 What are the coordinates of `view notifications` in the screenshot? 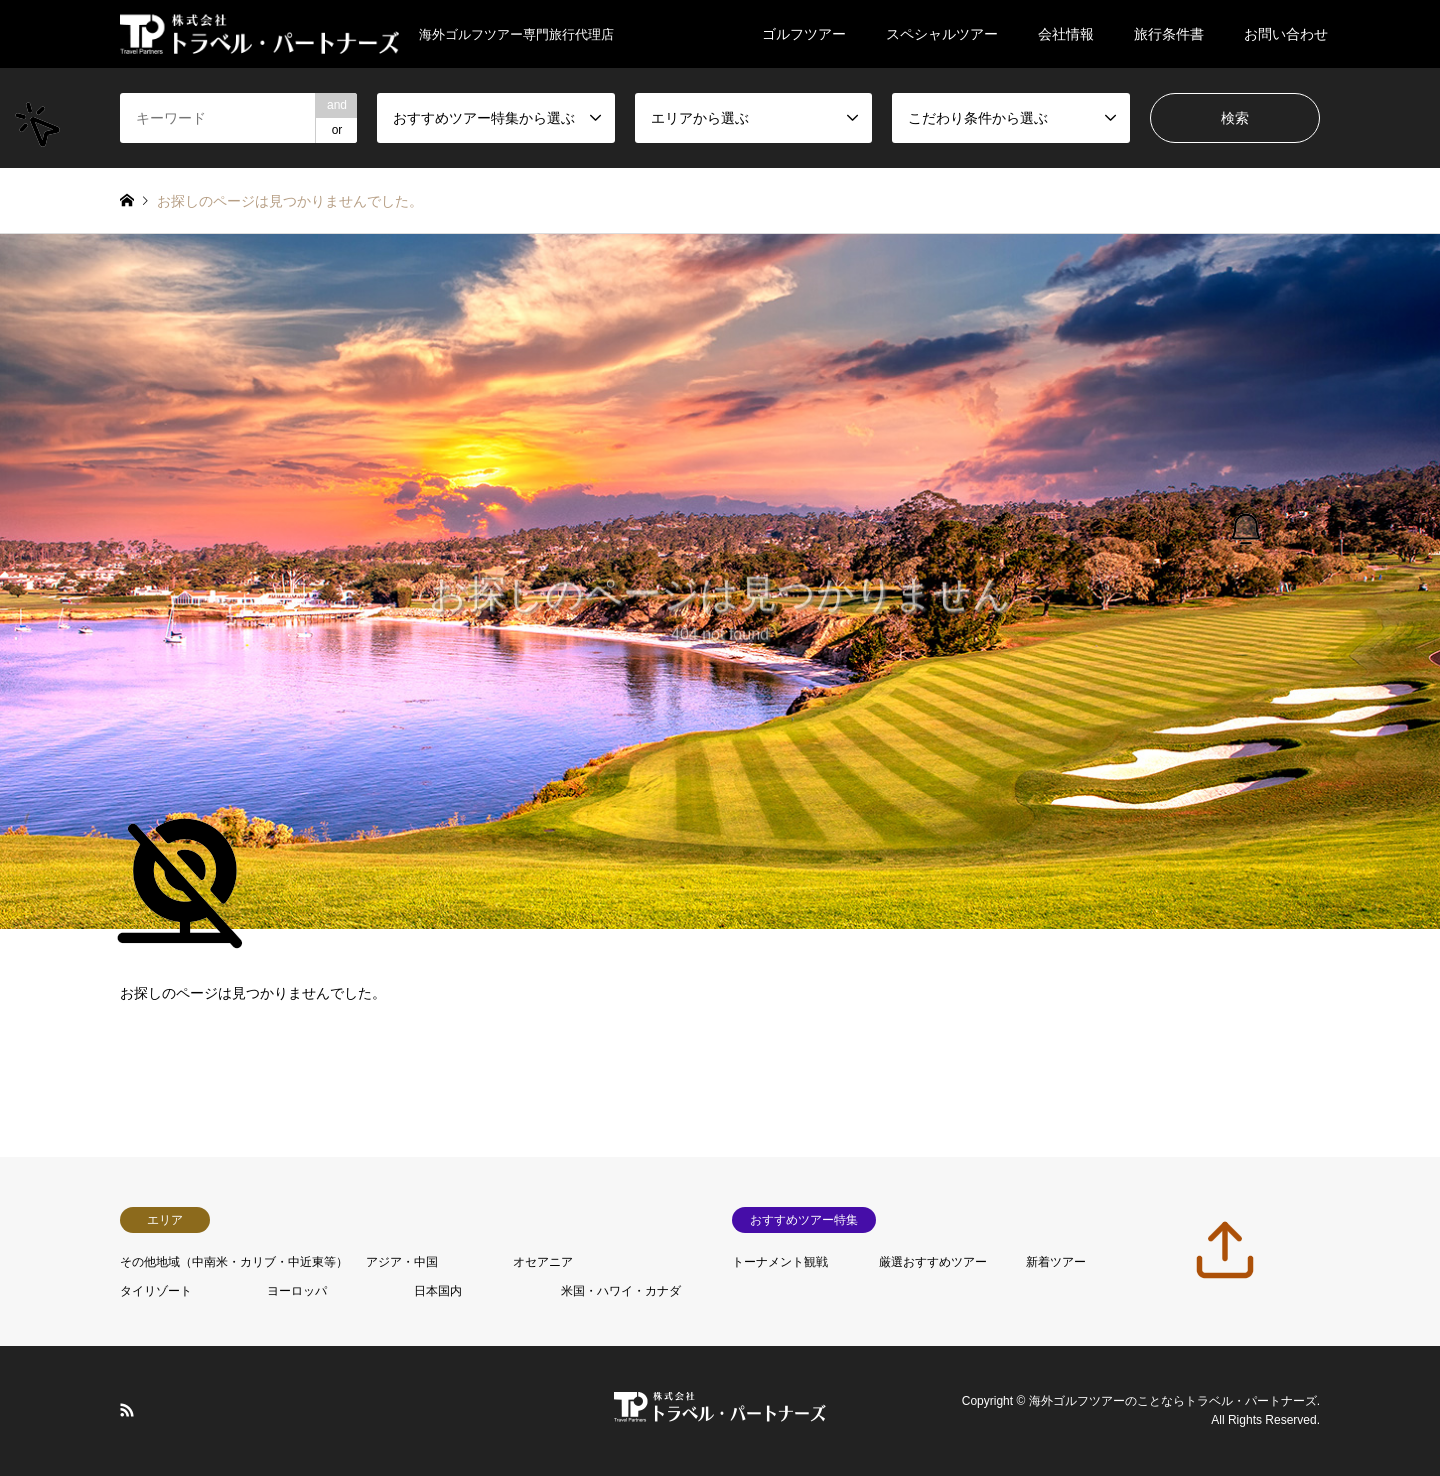 It's located at (1246, 529).